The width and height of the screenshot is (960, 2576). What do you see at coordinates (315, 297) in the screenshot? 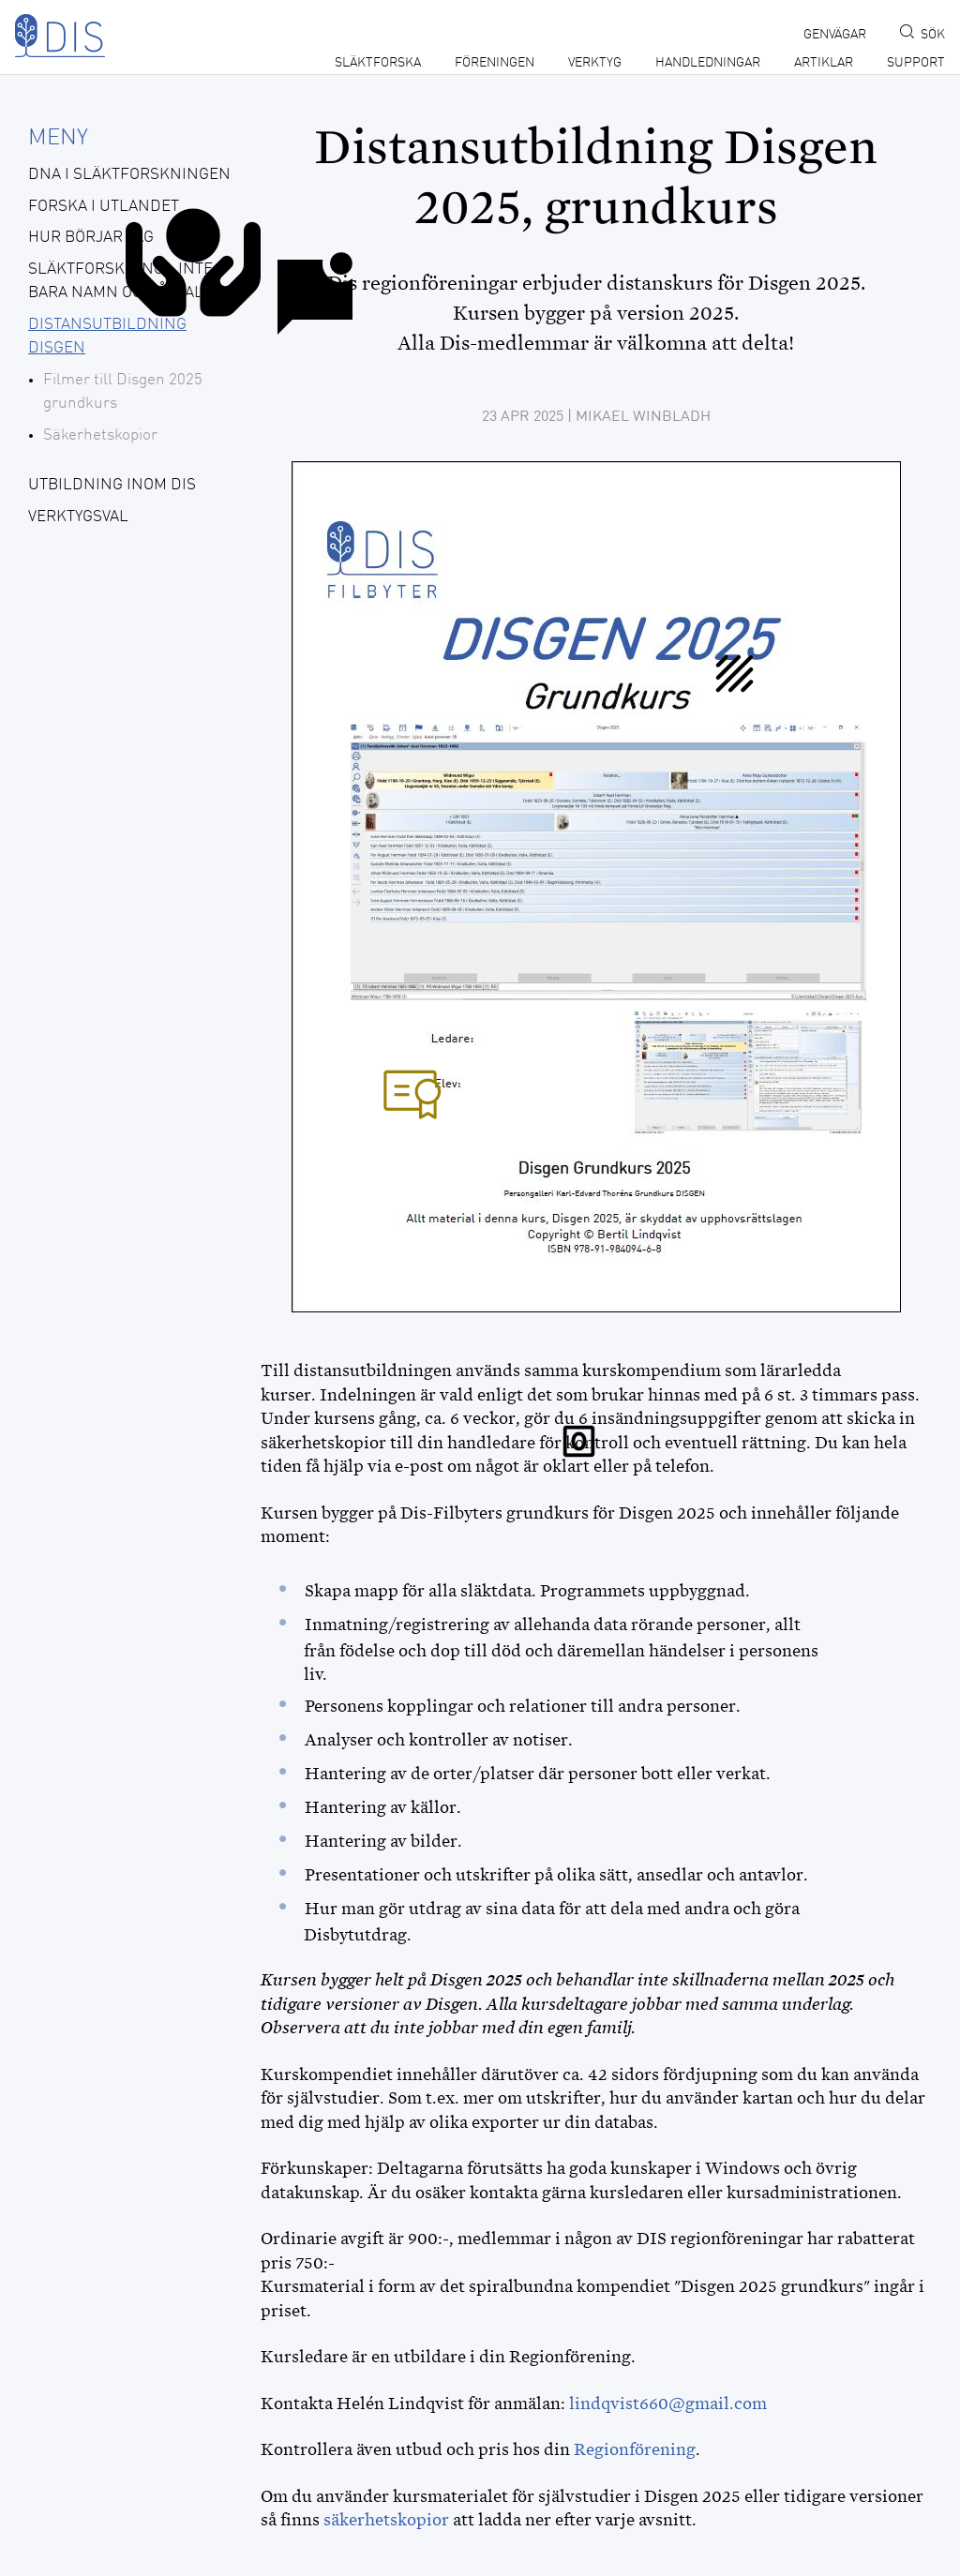
I see `indicates unread messages in chat` at bounding box center [315, 297].